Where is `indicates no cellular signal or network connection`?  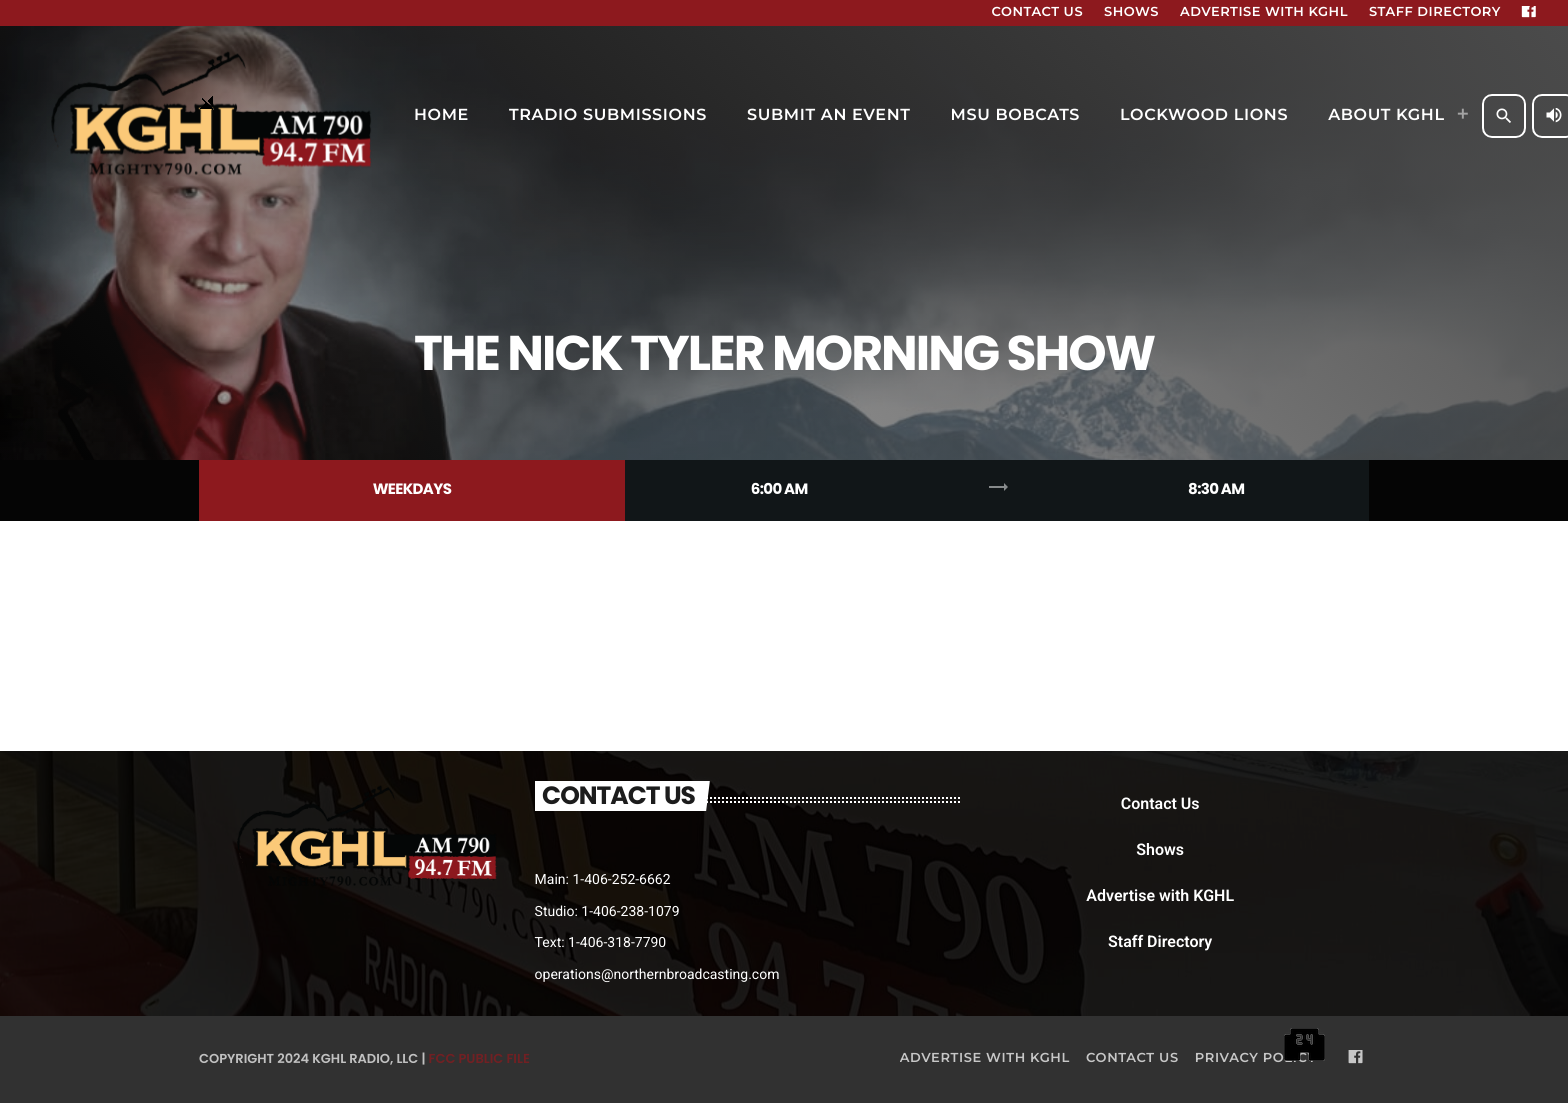 indicates no cellular signal or network connection is located at coordinates (207, 103).